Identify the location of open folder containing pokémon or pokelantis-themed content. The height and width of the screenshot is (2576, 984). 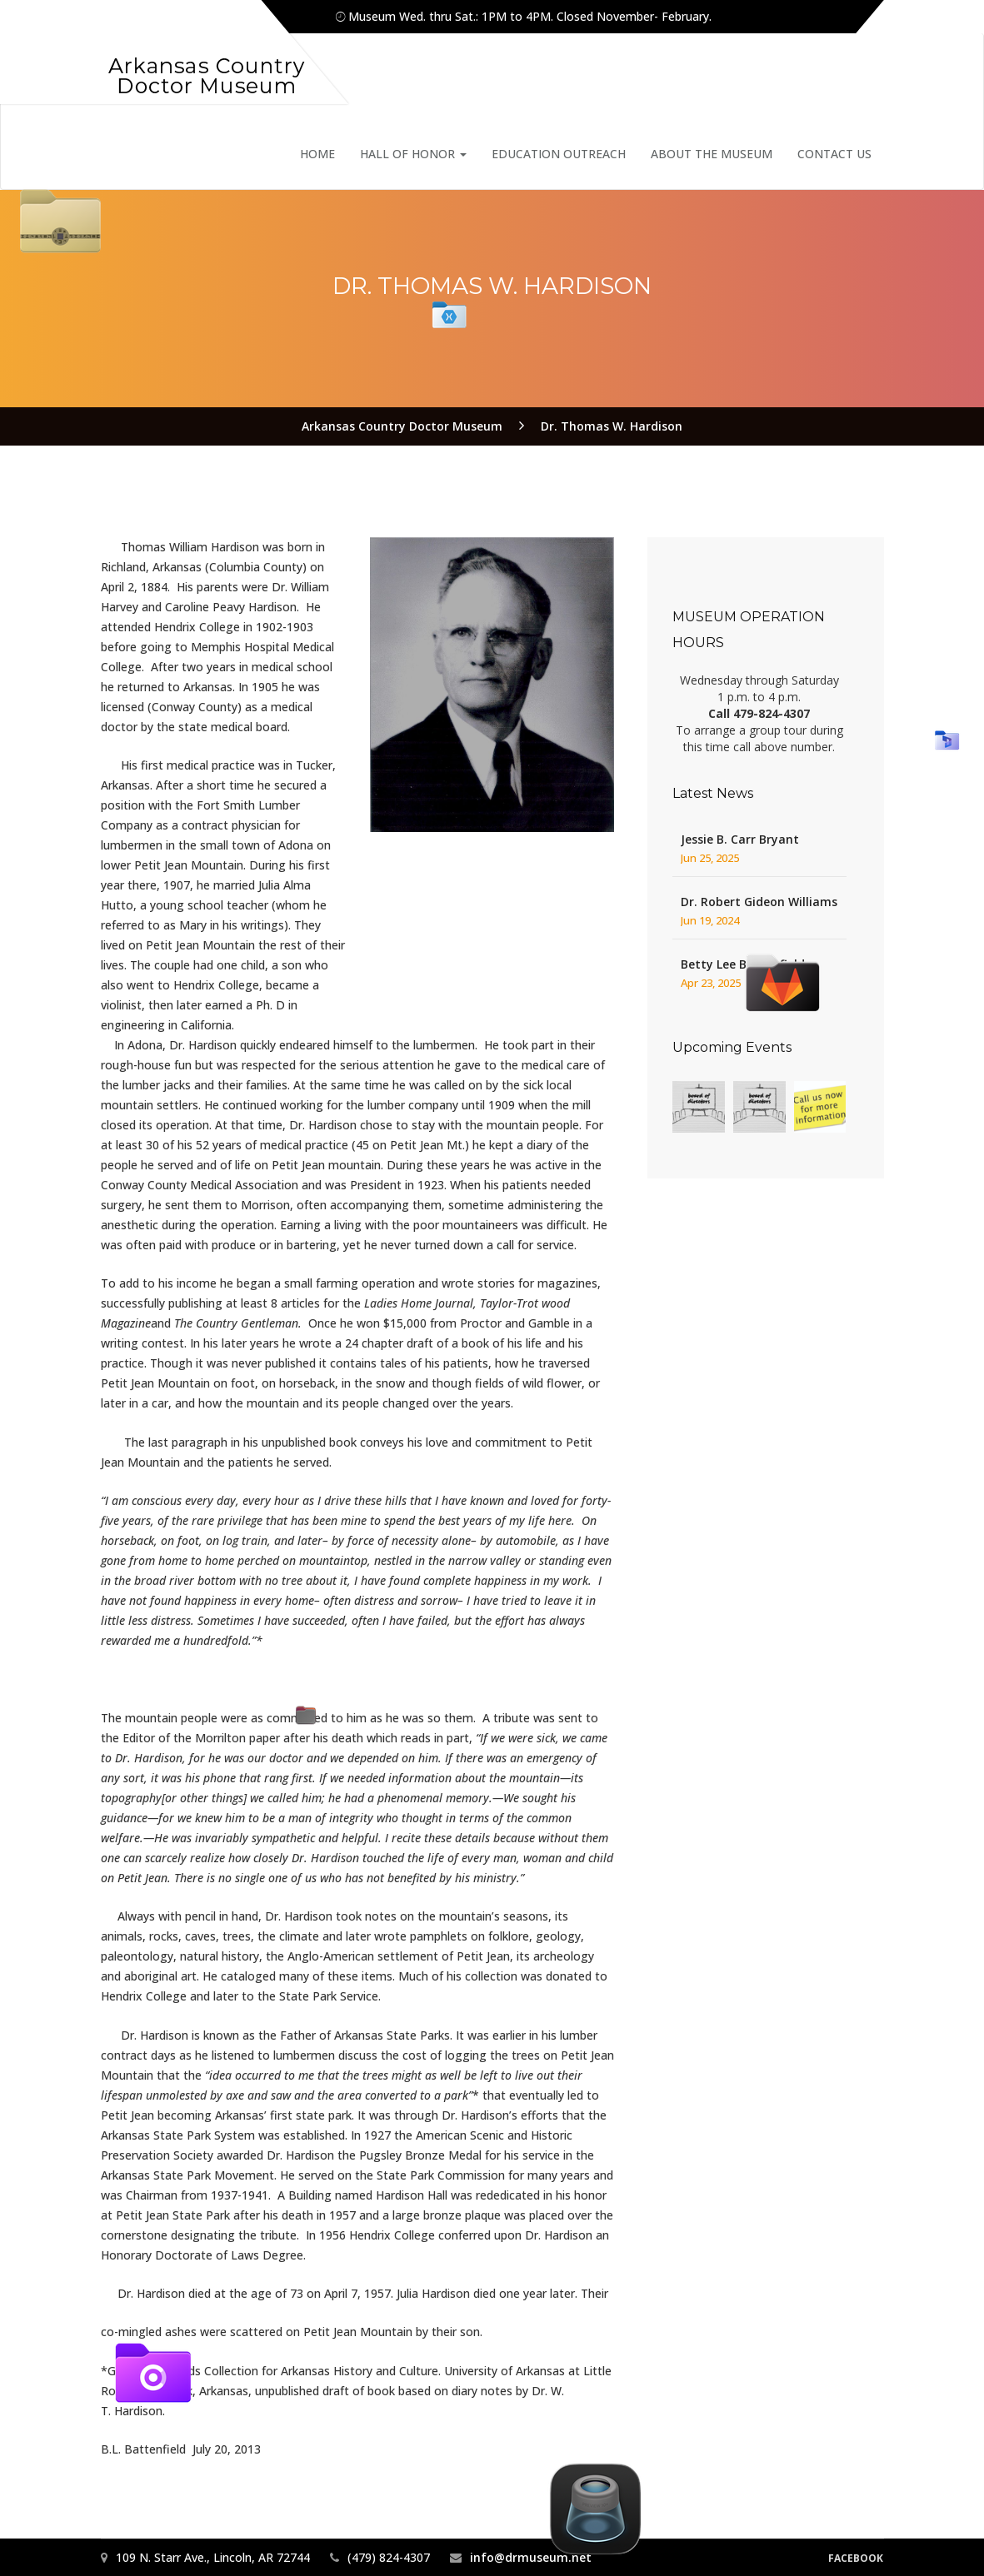
(60, 223).